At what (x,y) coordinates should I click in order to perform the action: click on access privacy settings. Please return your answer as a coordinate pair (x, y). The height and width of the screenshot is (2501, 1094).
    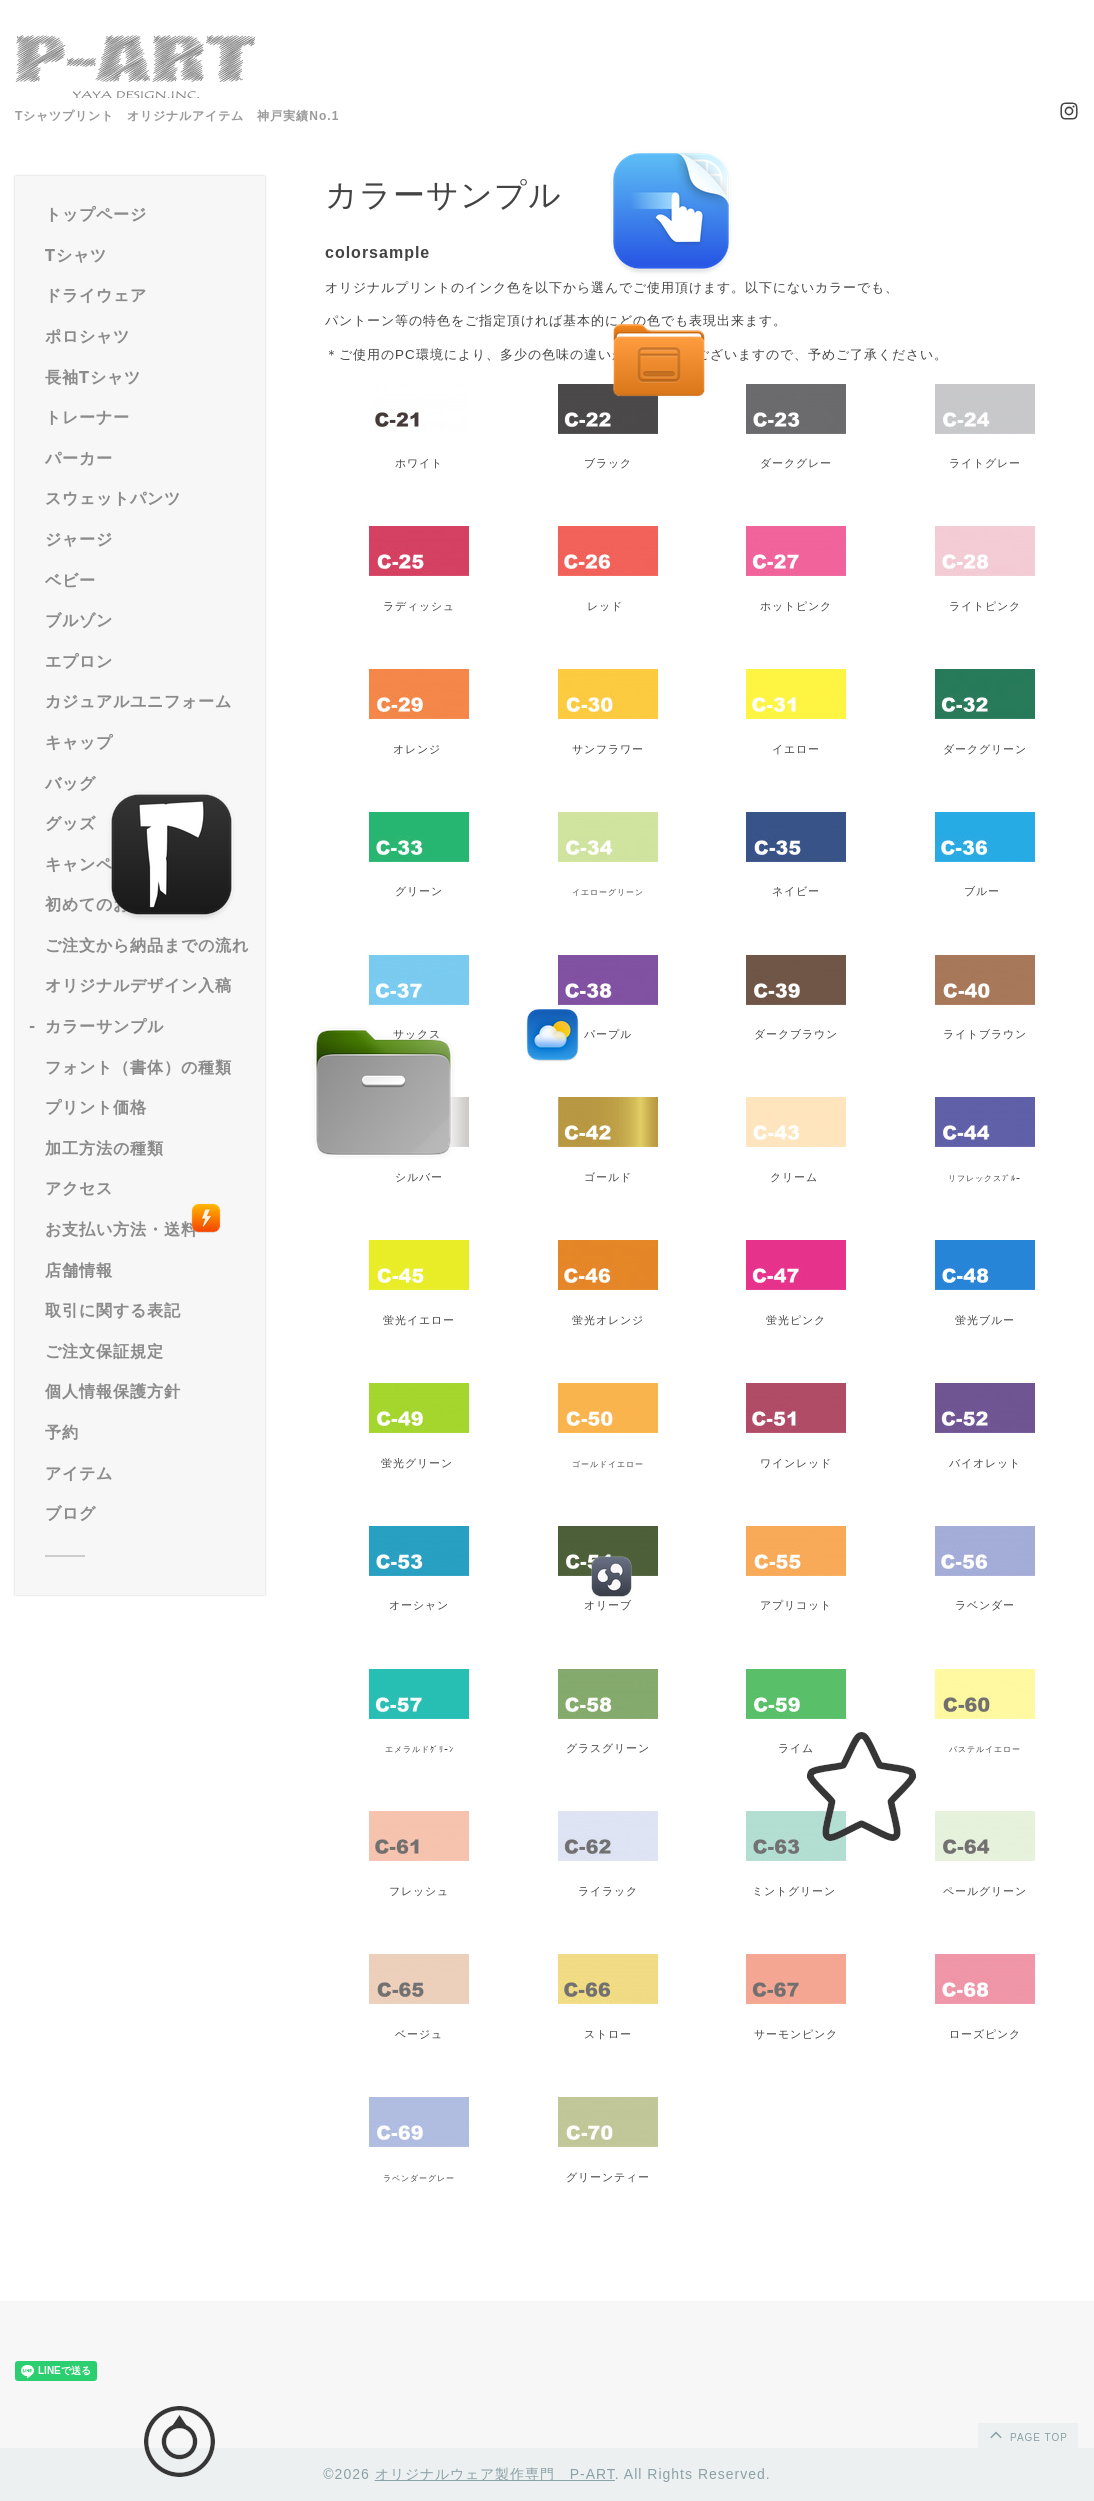
    Looking at the image, I should click on (179, 2441).